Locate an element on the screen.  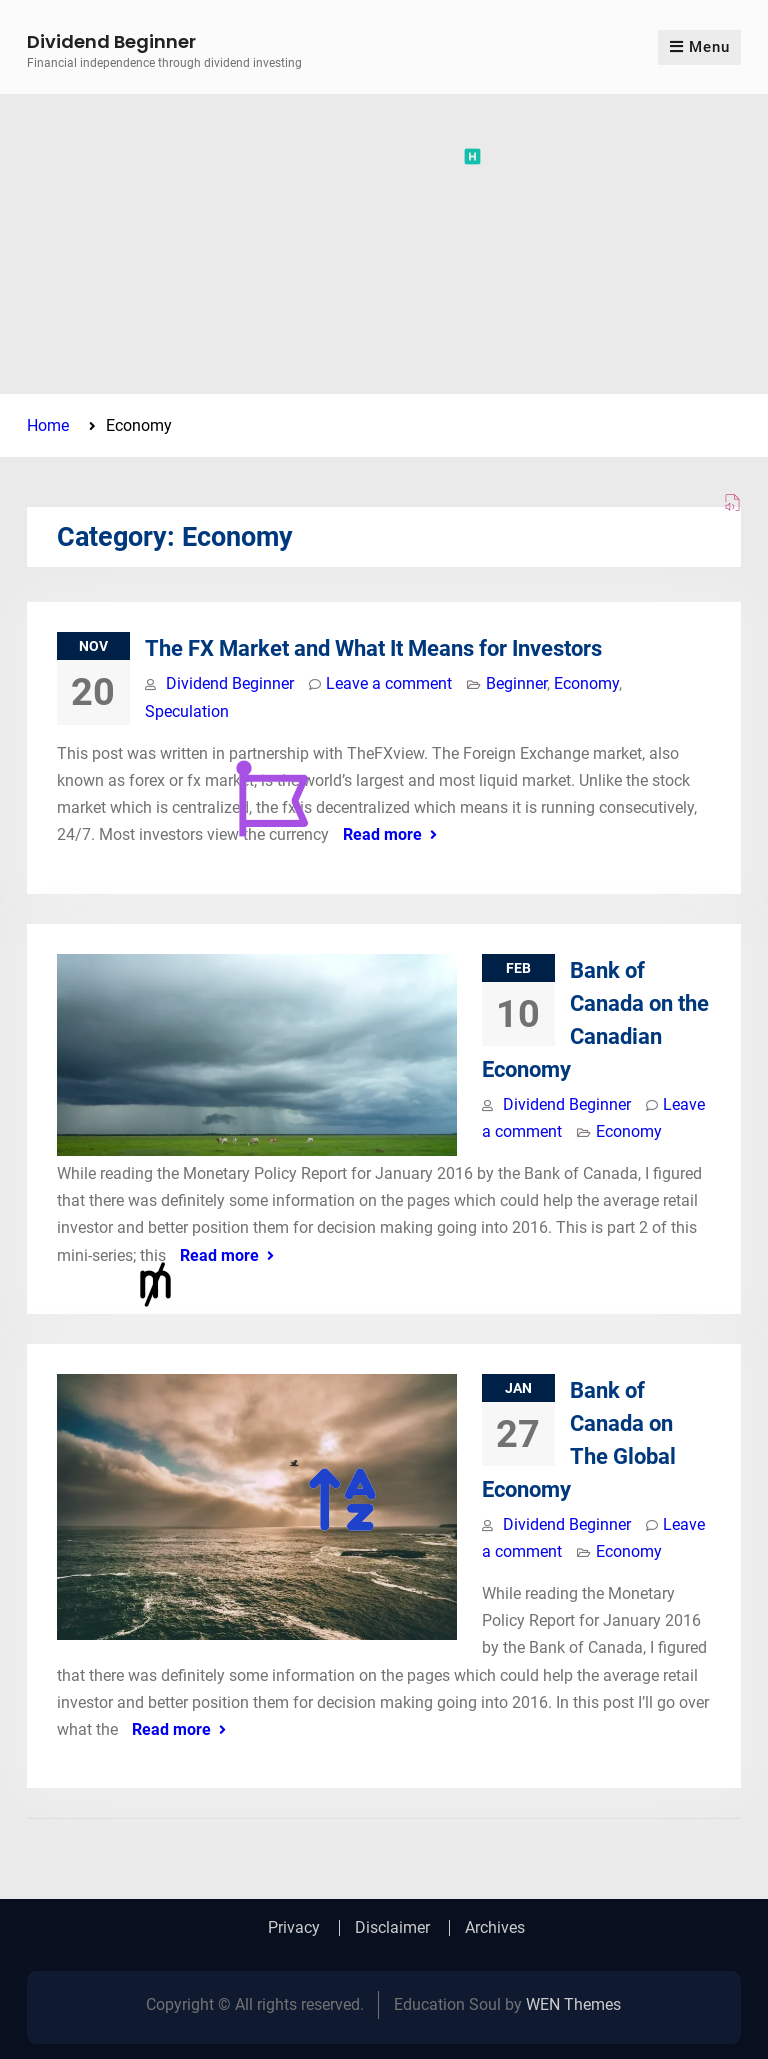
sort items alphabetically in ascending order (A to Z) is located at coordinates (342, 1499).